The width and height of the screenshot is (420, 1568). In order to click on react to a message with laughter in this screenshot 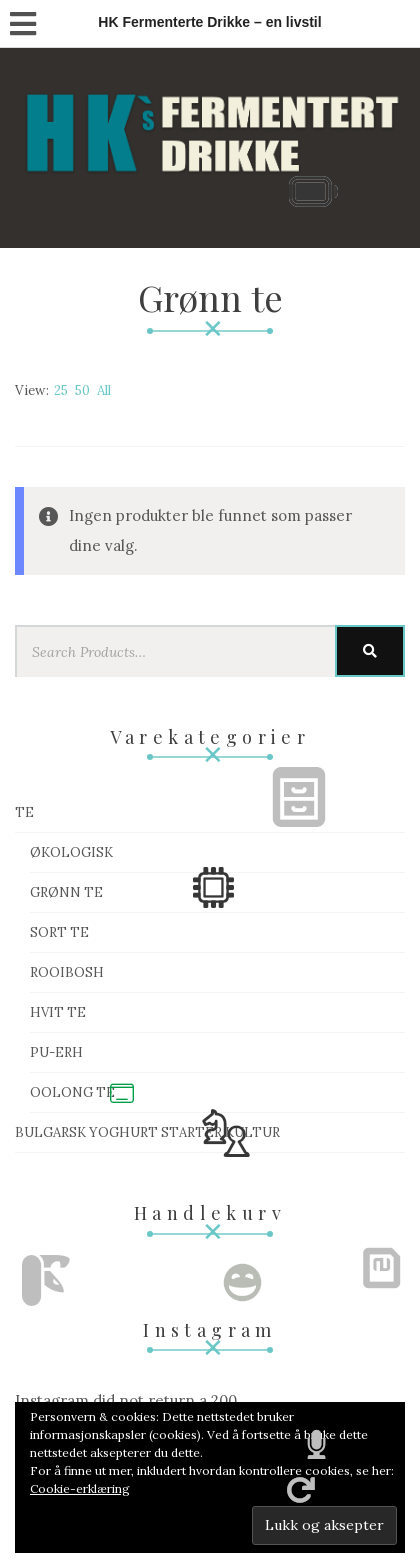, I will do `click(242, 1282)`.